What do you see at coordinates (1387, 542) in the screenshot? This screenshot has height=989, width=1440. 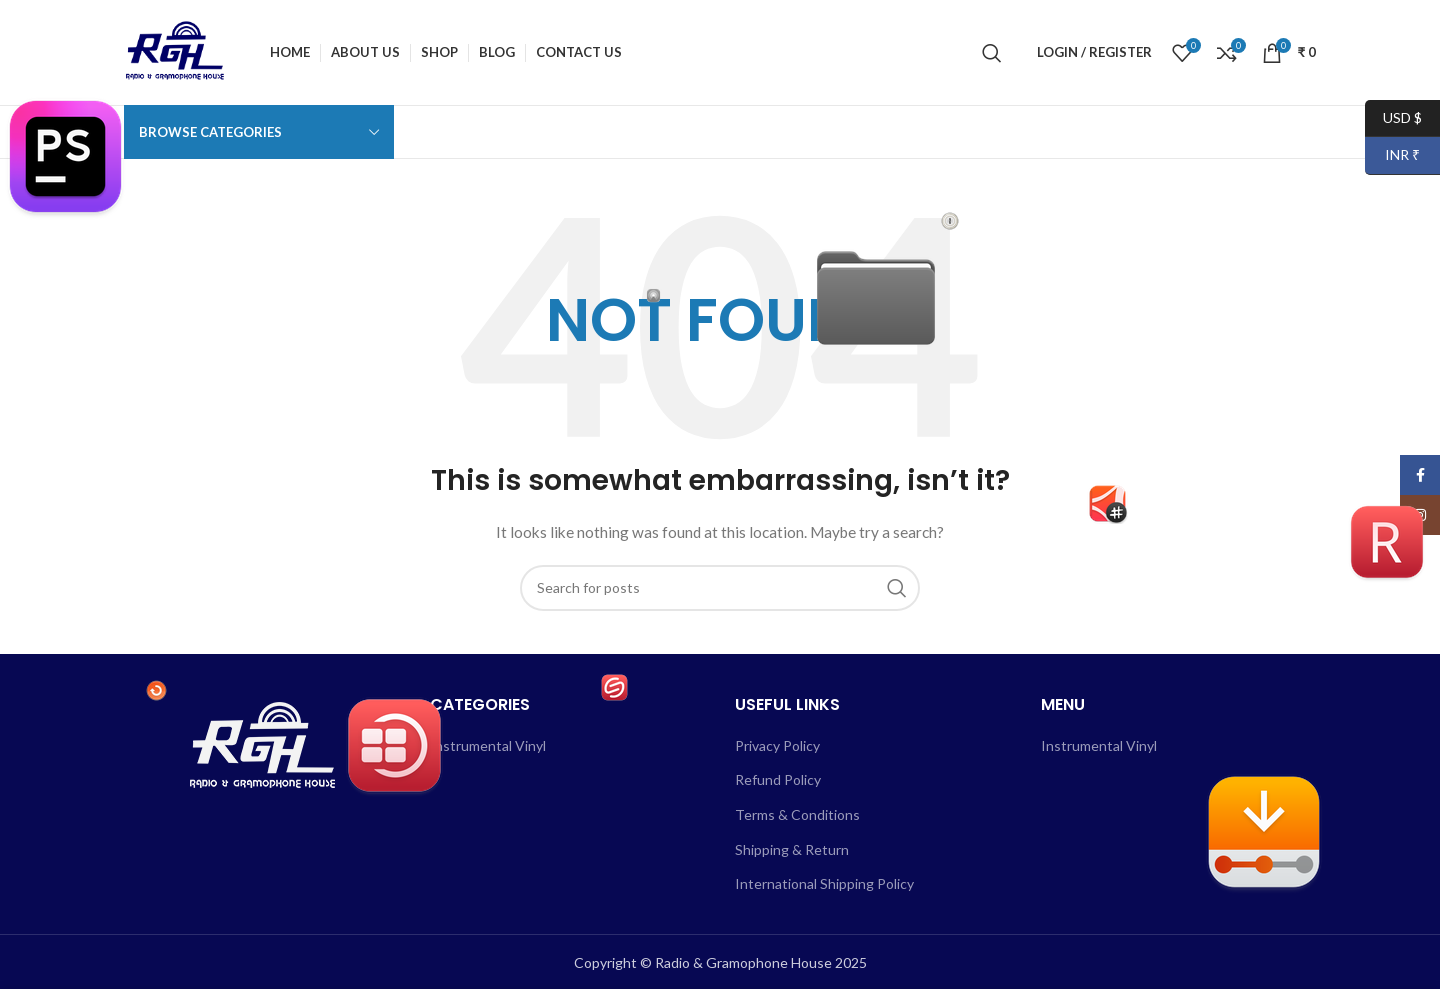 I see `open retext markdown editor` at bounding box center [1387, 542].